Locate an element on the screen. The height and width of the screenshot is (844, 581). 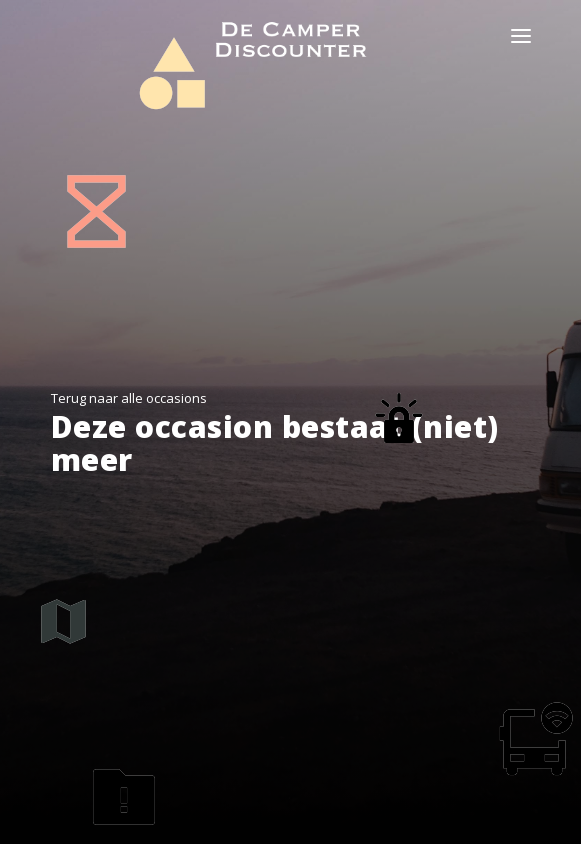
indicates a process is in progress or loading is located at coordinates (96, 211).